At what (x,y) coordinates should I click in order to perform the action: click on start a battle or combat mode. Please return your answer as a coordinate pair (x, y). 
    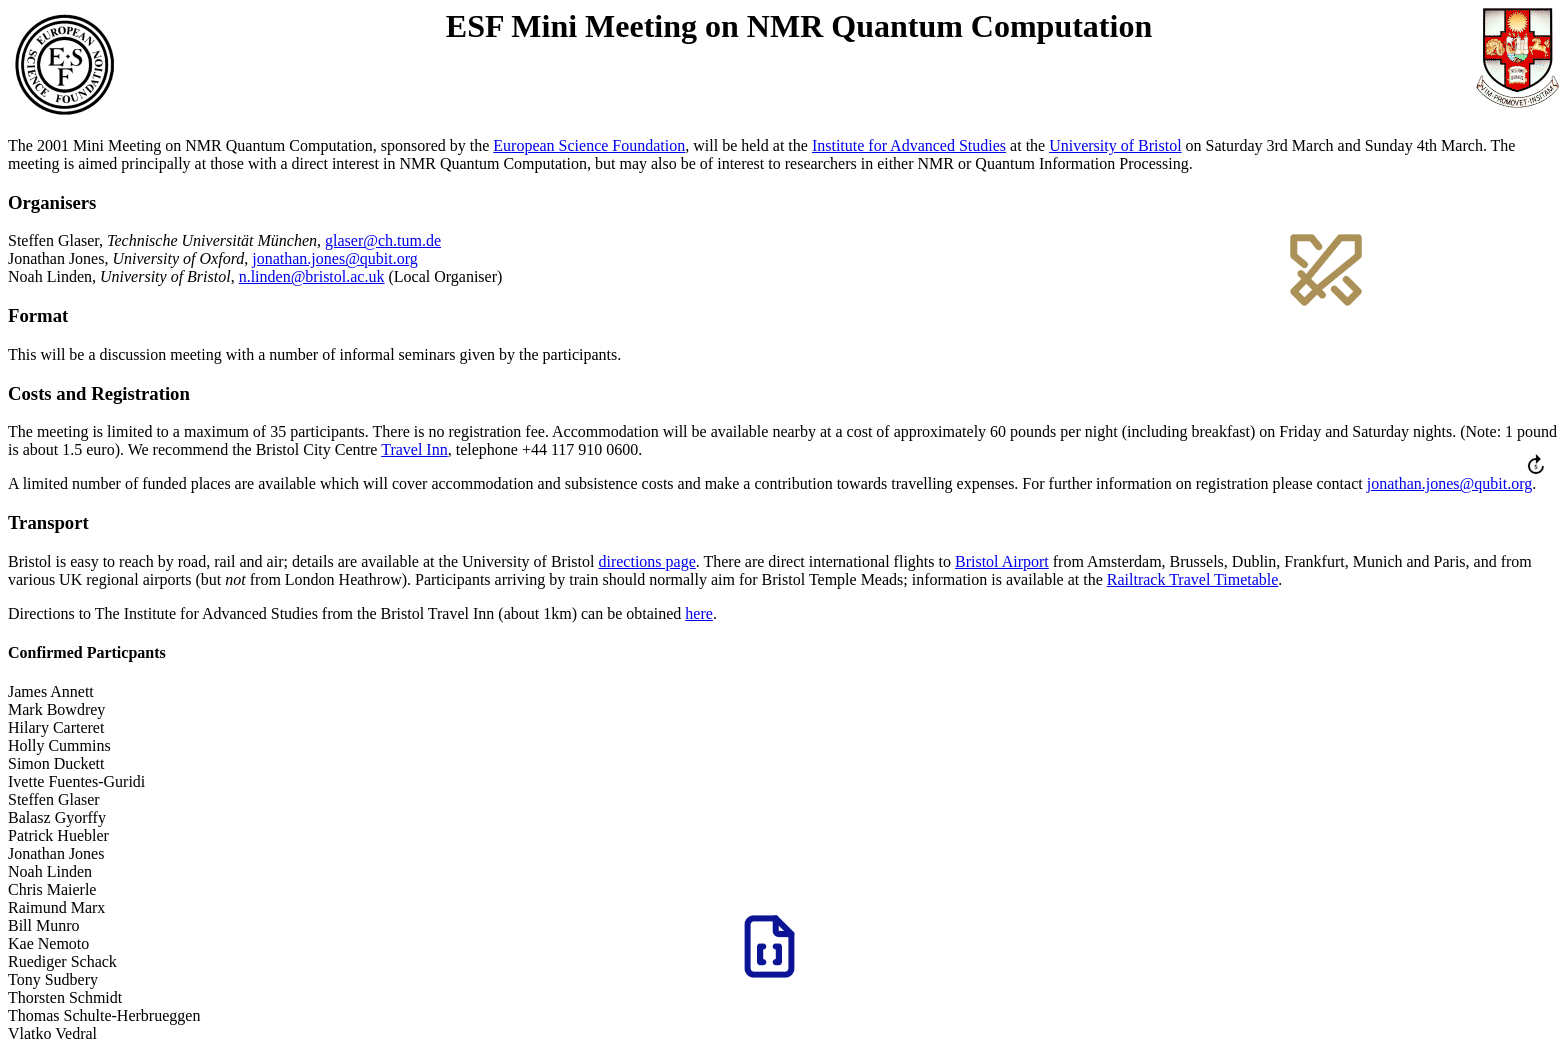
    Looking at the image, I should click on (1326, 270).